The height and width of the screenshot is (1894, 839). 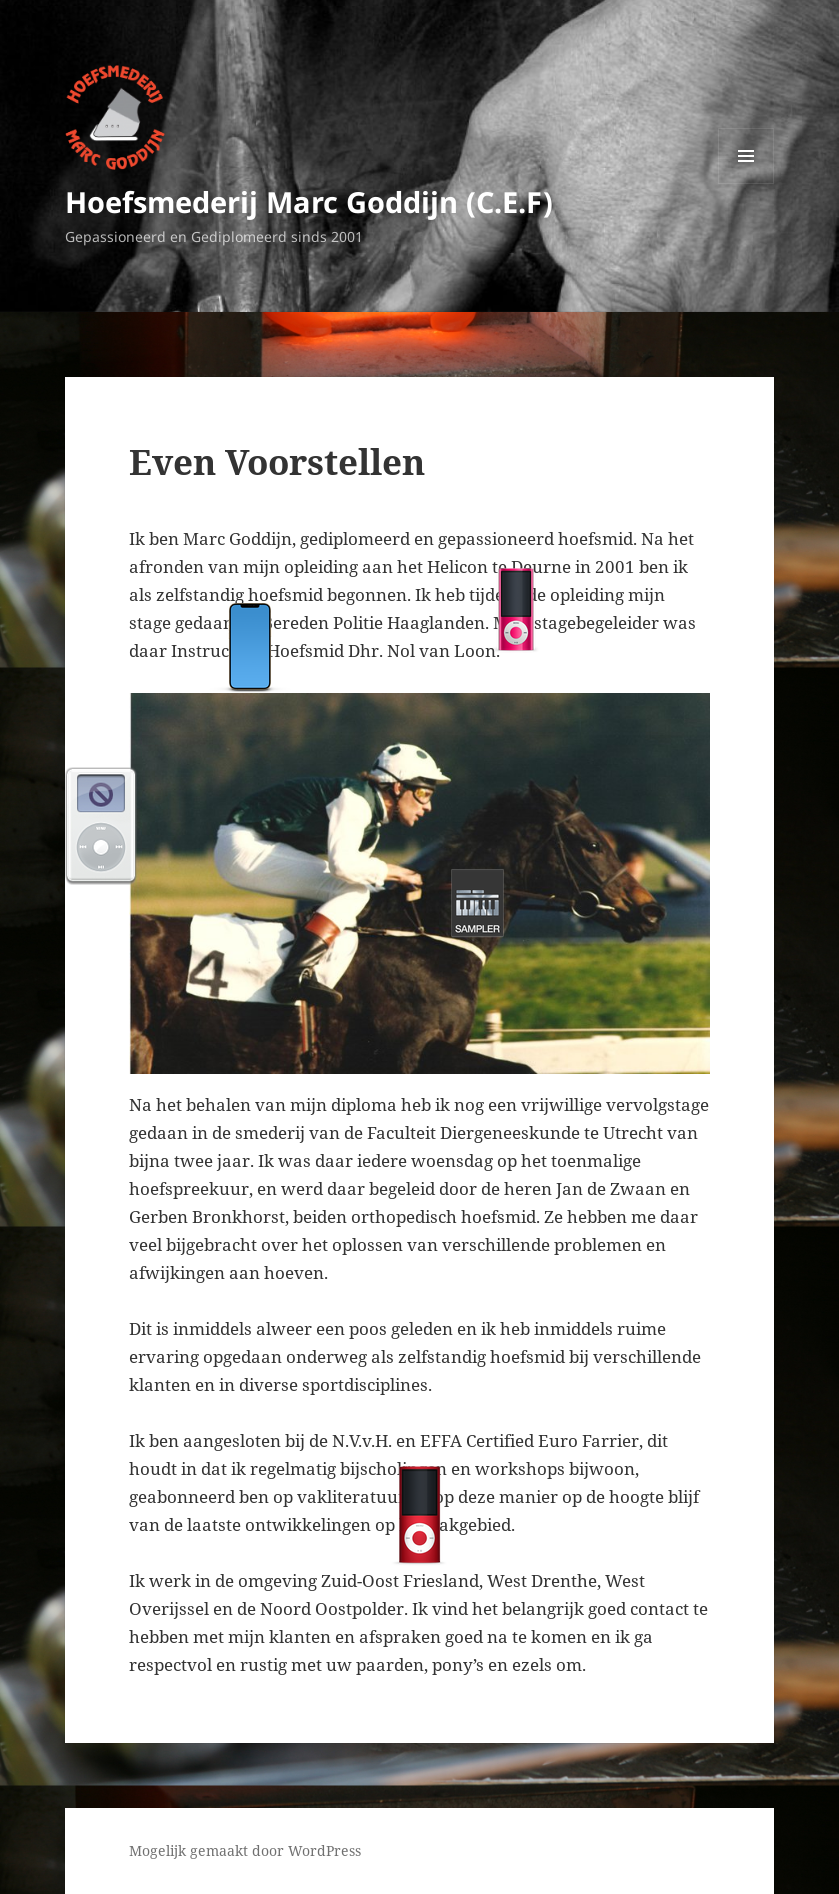 I want to click on iPhone 12 Pro Max device identifier in system settings, so click(x=250, y=648).